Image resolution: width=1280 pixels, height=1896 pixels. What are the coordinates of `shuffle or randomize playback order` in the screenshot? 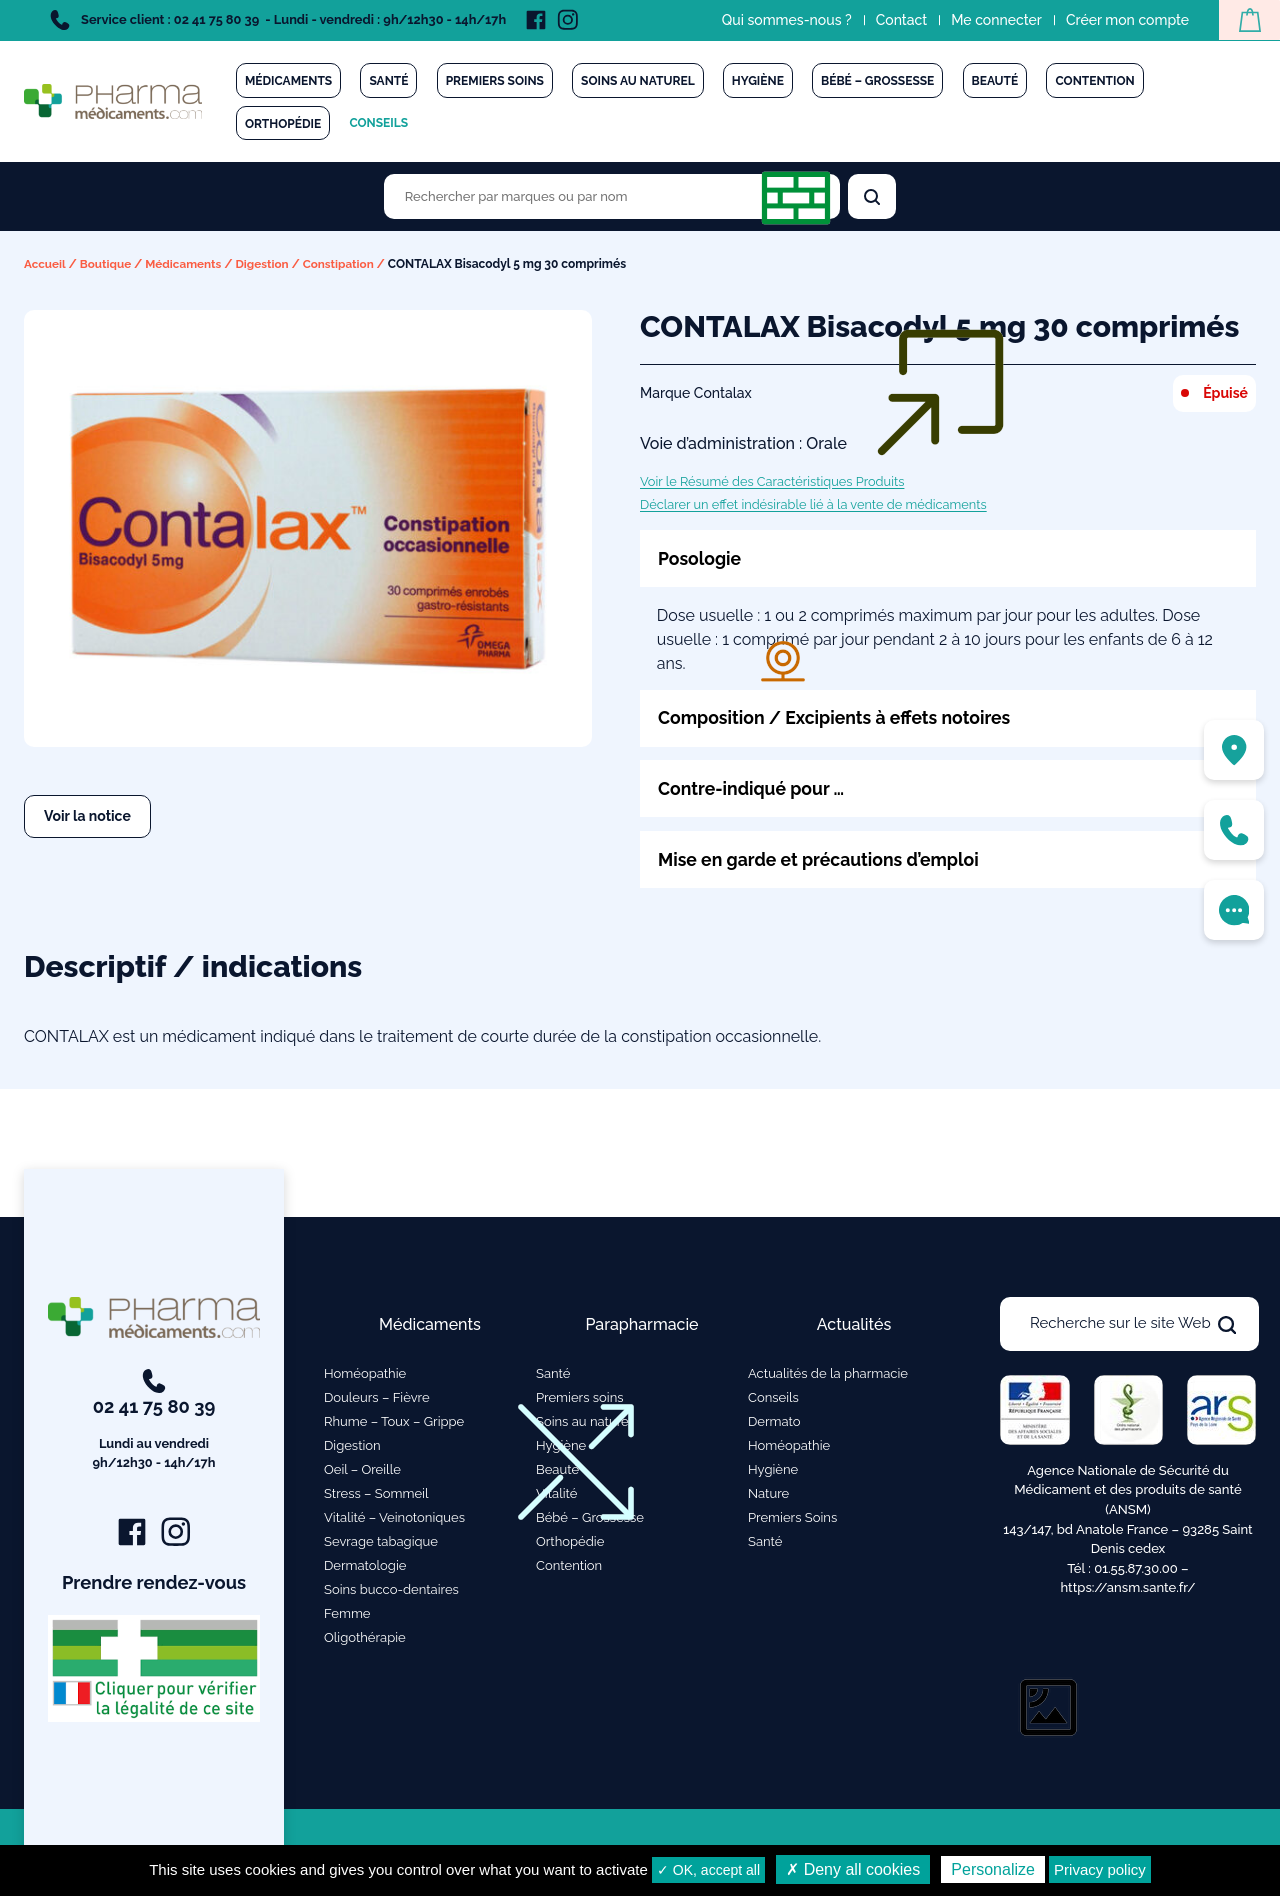 It's located at (576, 1462).